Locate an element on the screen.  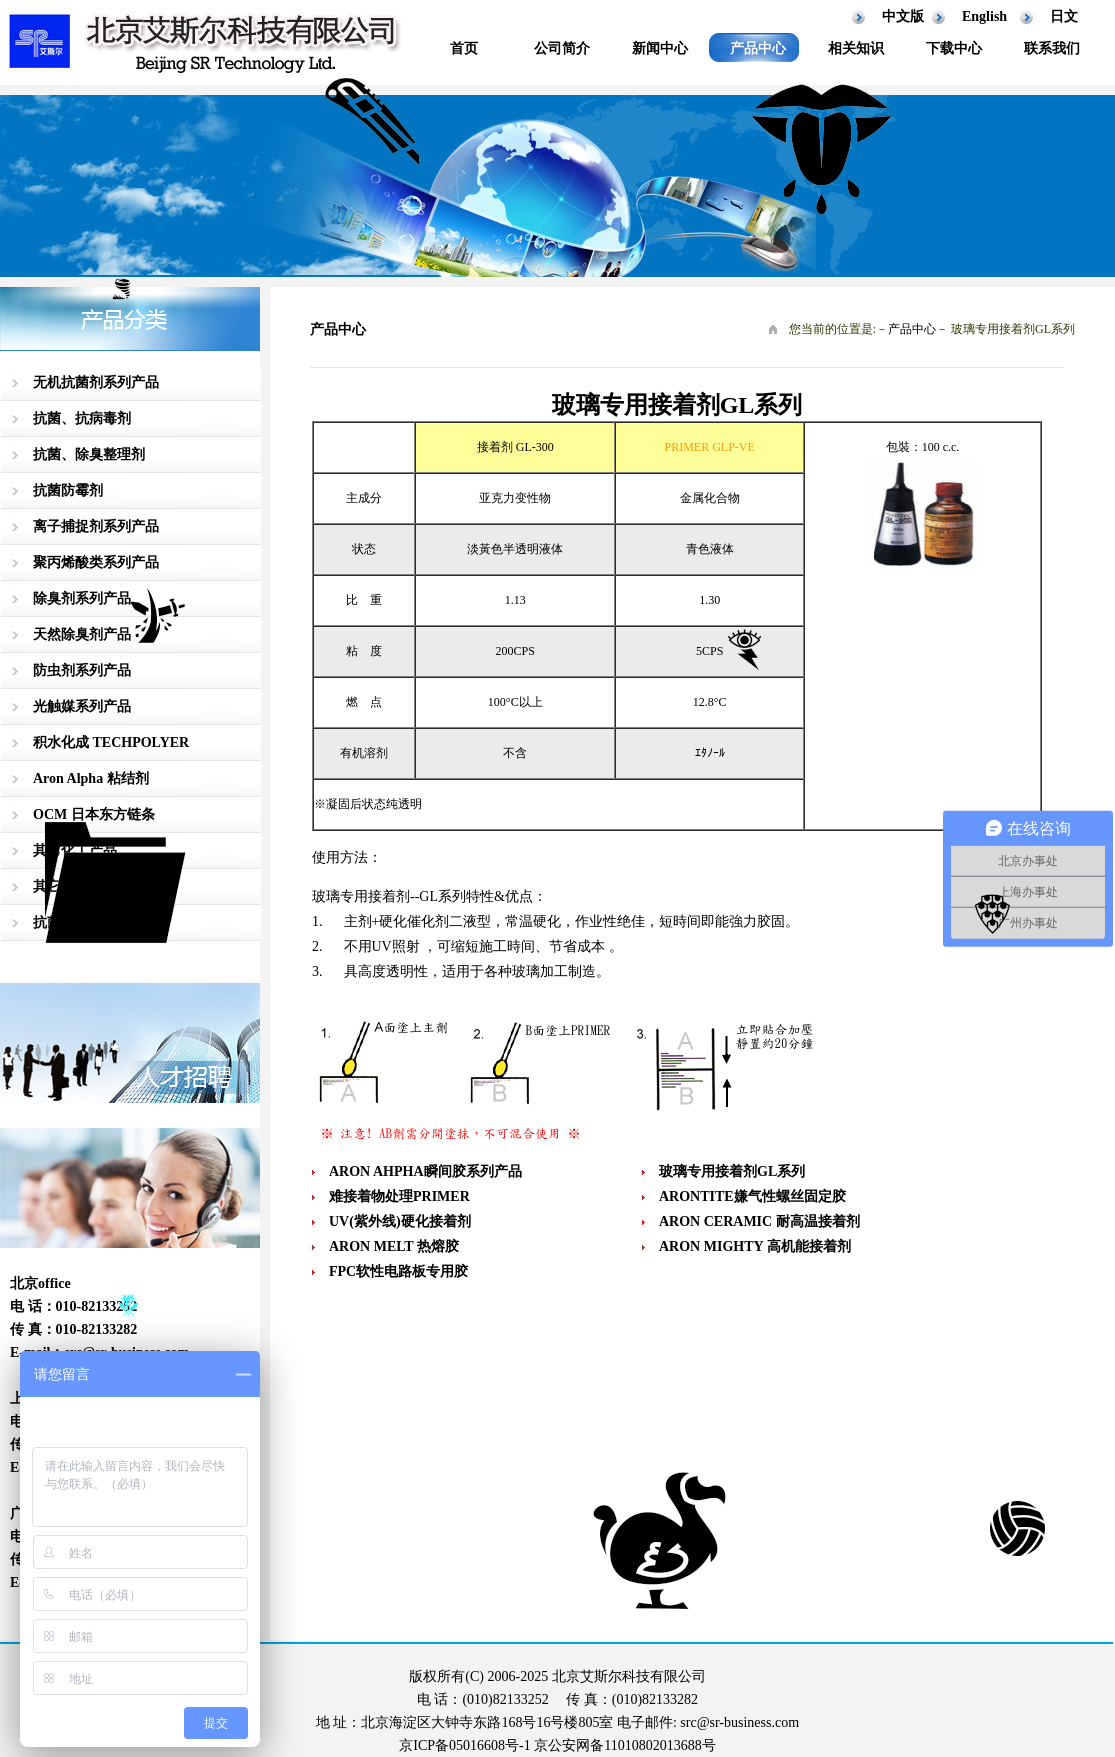
access cutting or trimming tools is located at coordinates (372, 121).